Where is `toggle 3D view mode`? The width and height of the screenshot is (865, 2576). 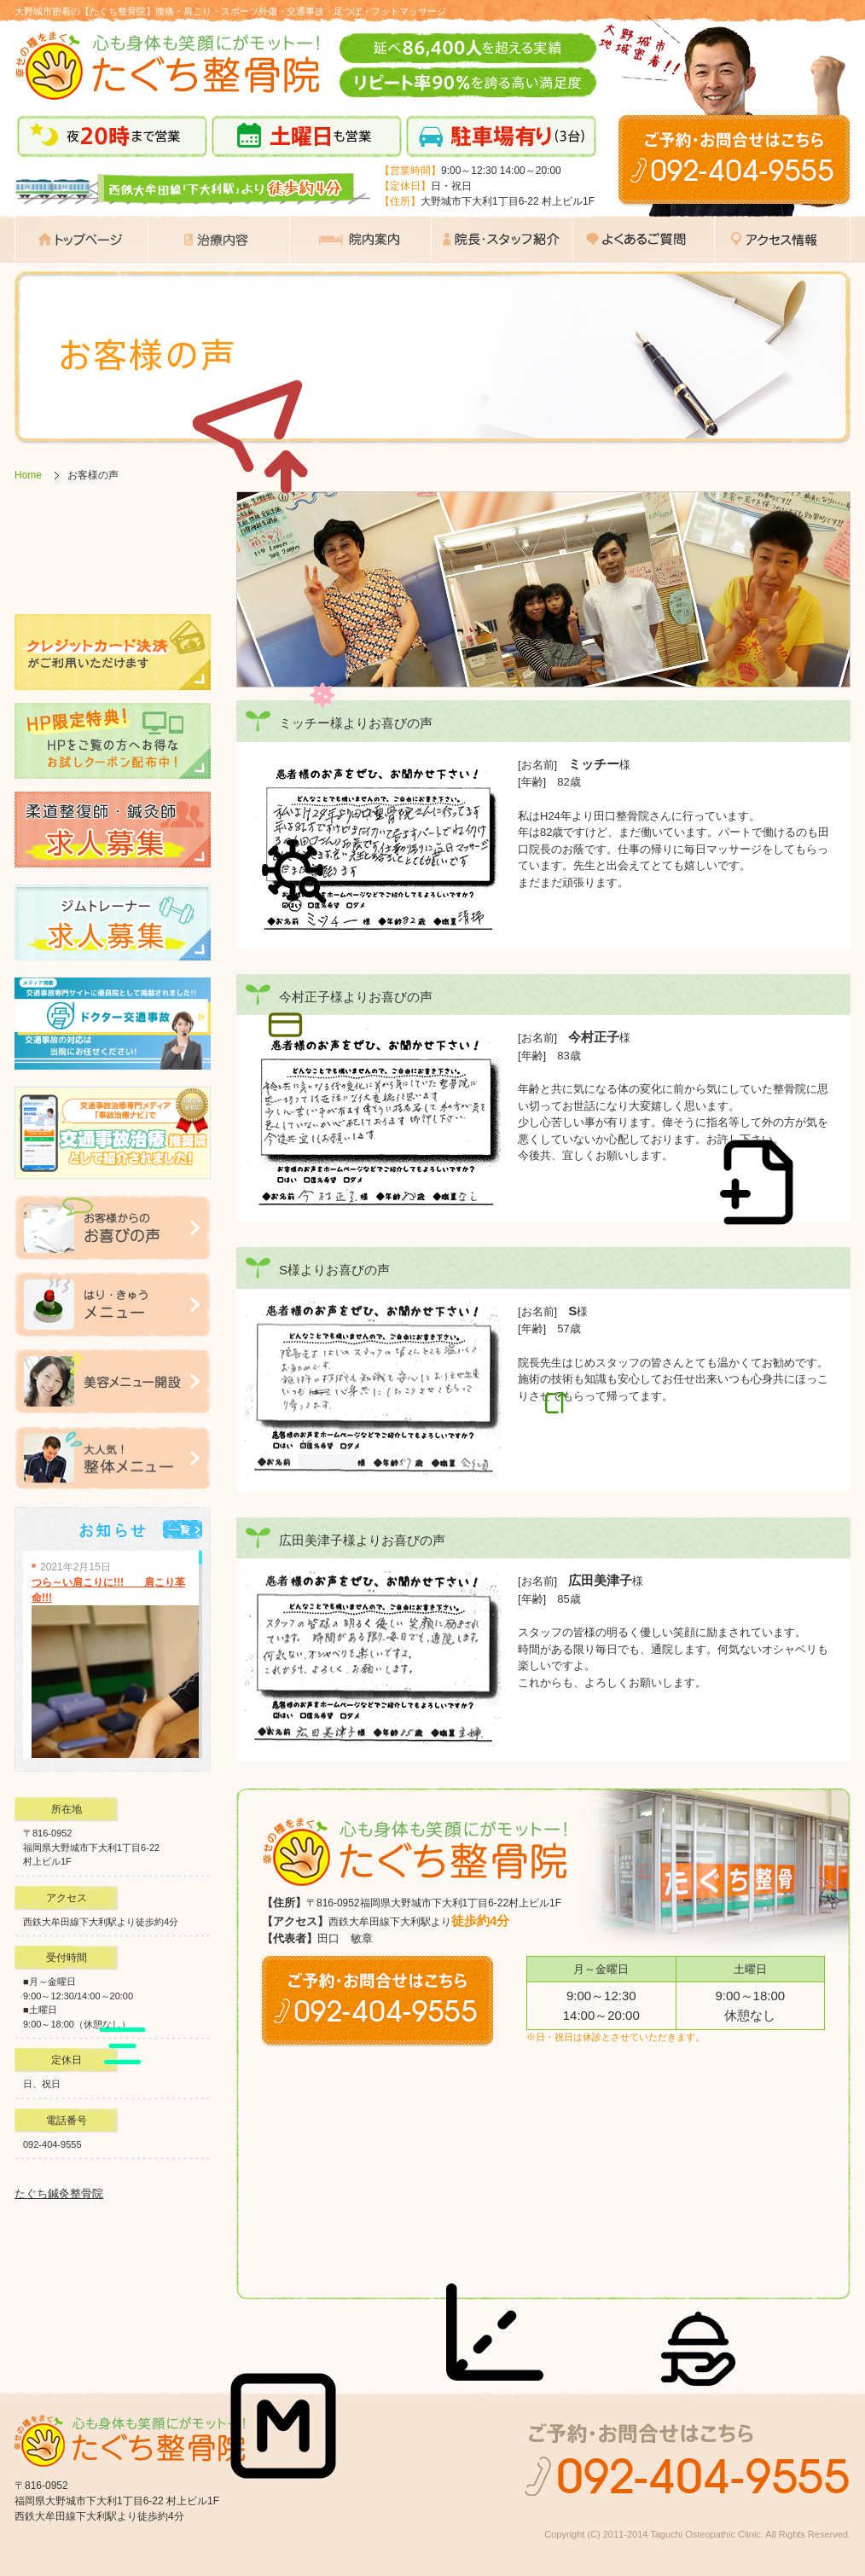 toggle 3D view mode is located at coordinates (495, 2332).